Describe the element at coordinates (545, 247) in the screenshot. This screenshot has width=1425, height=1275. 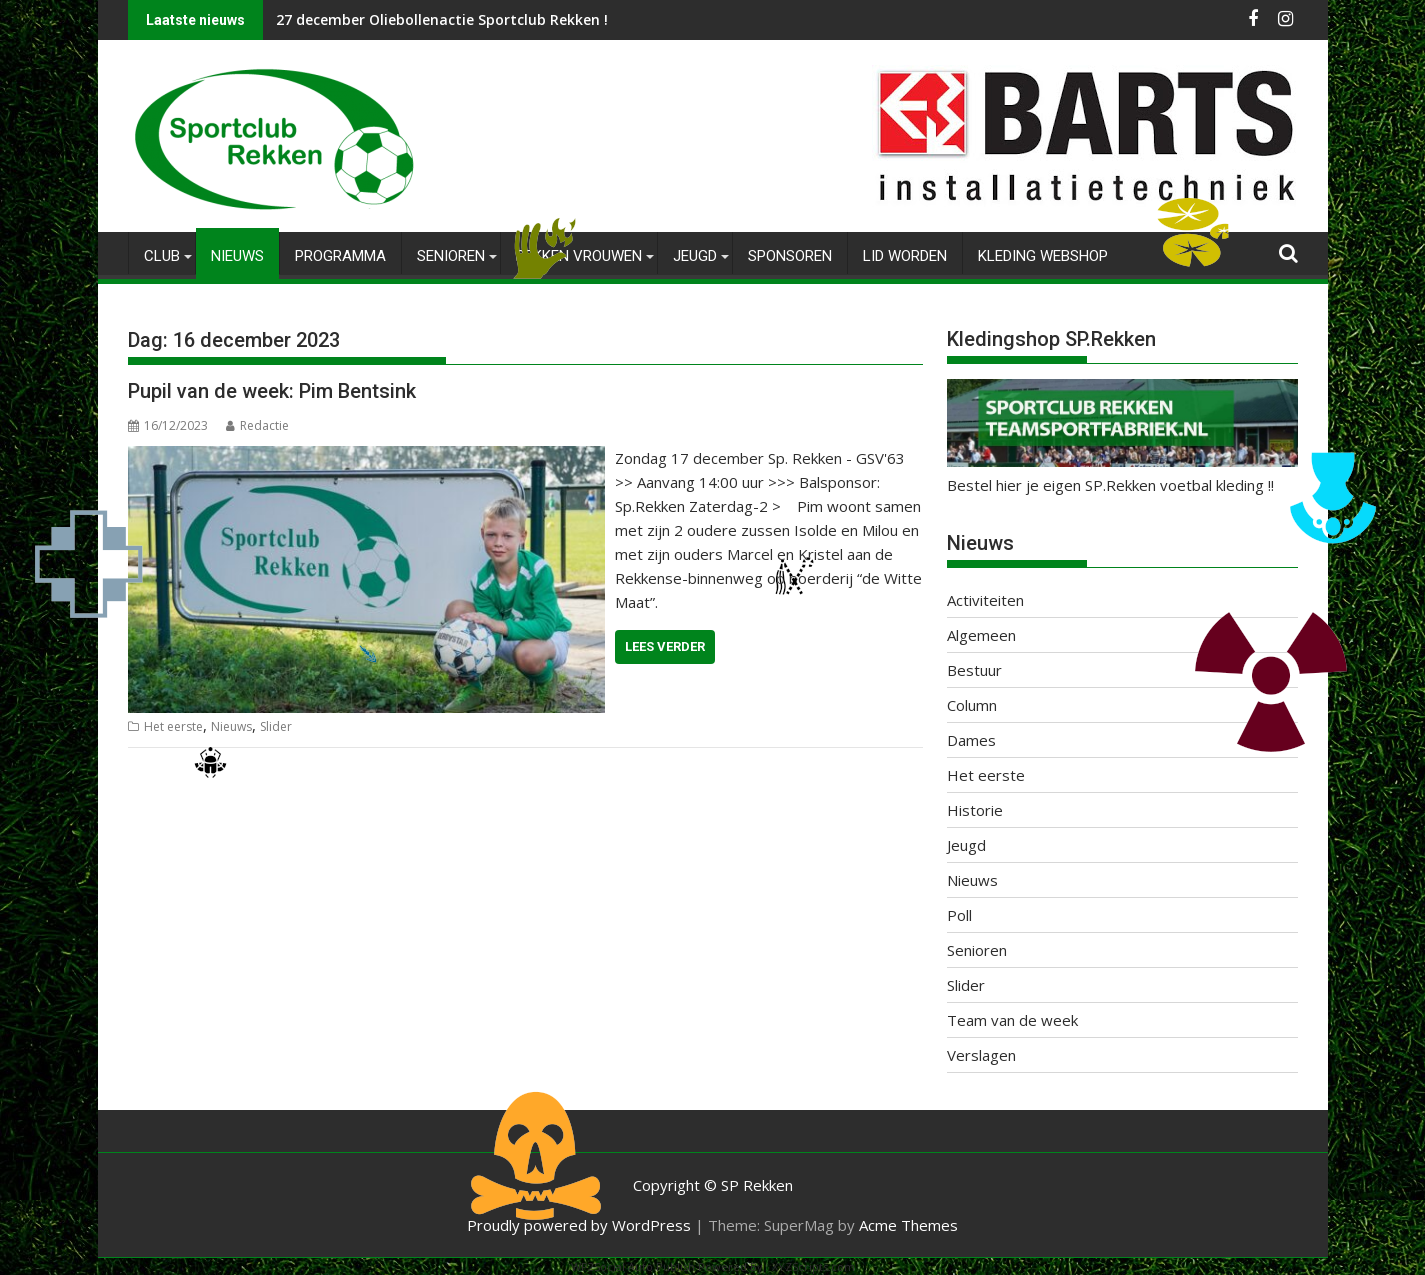
I see `cast a fire spell or ability` at that location.